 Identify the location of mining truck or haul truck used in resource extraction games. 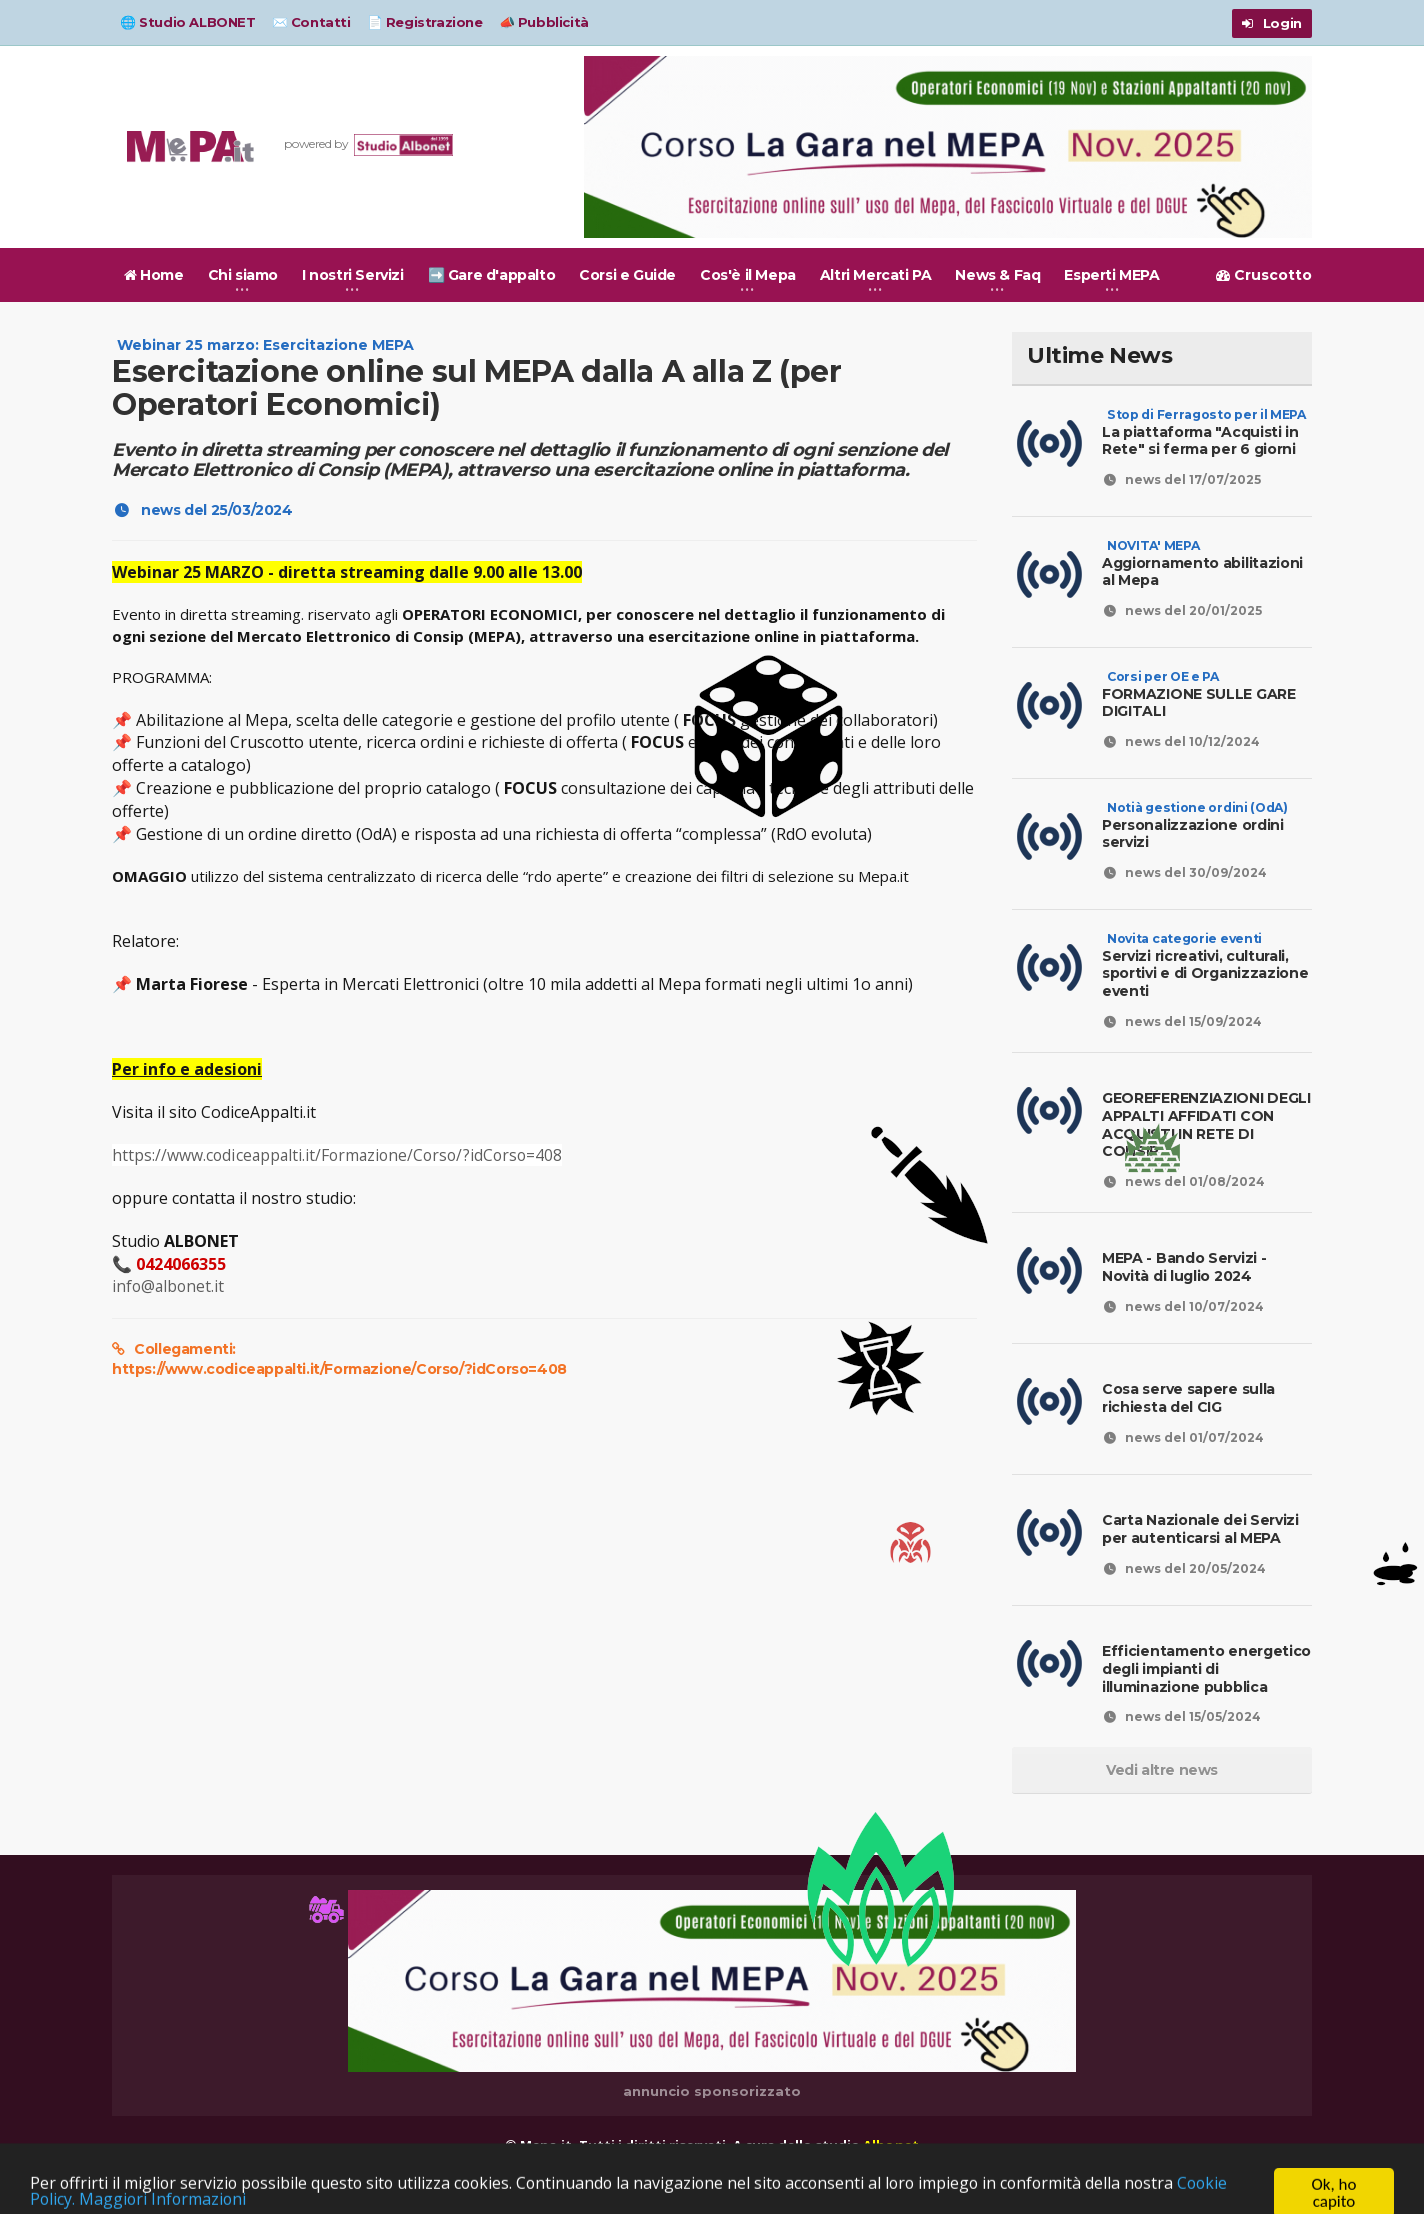
(326, 1909).